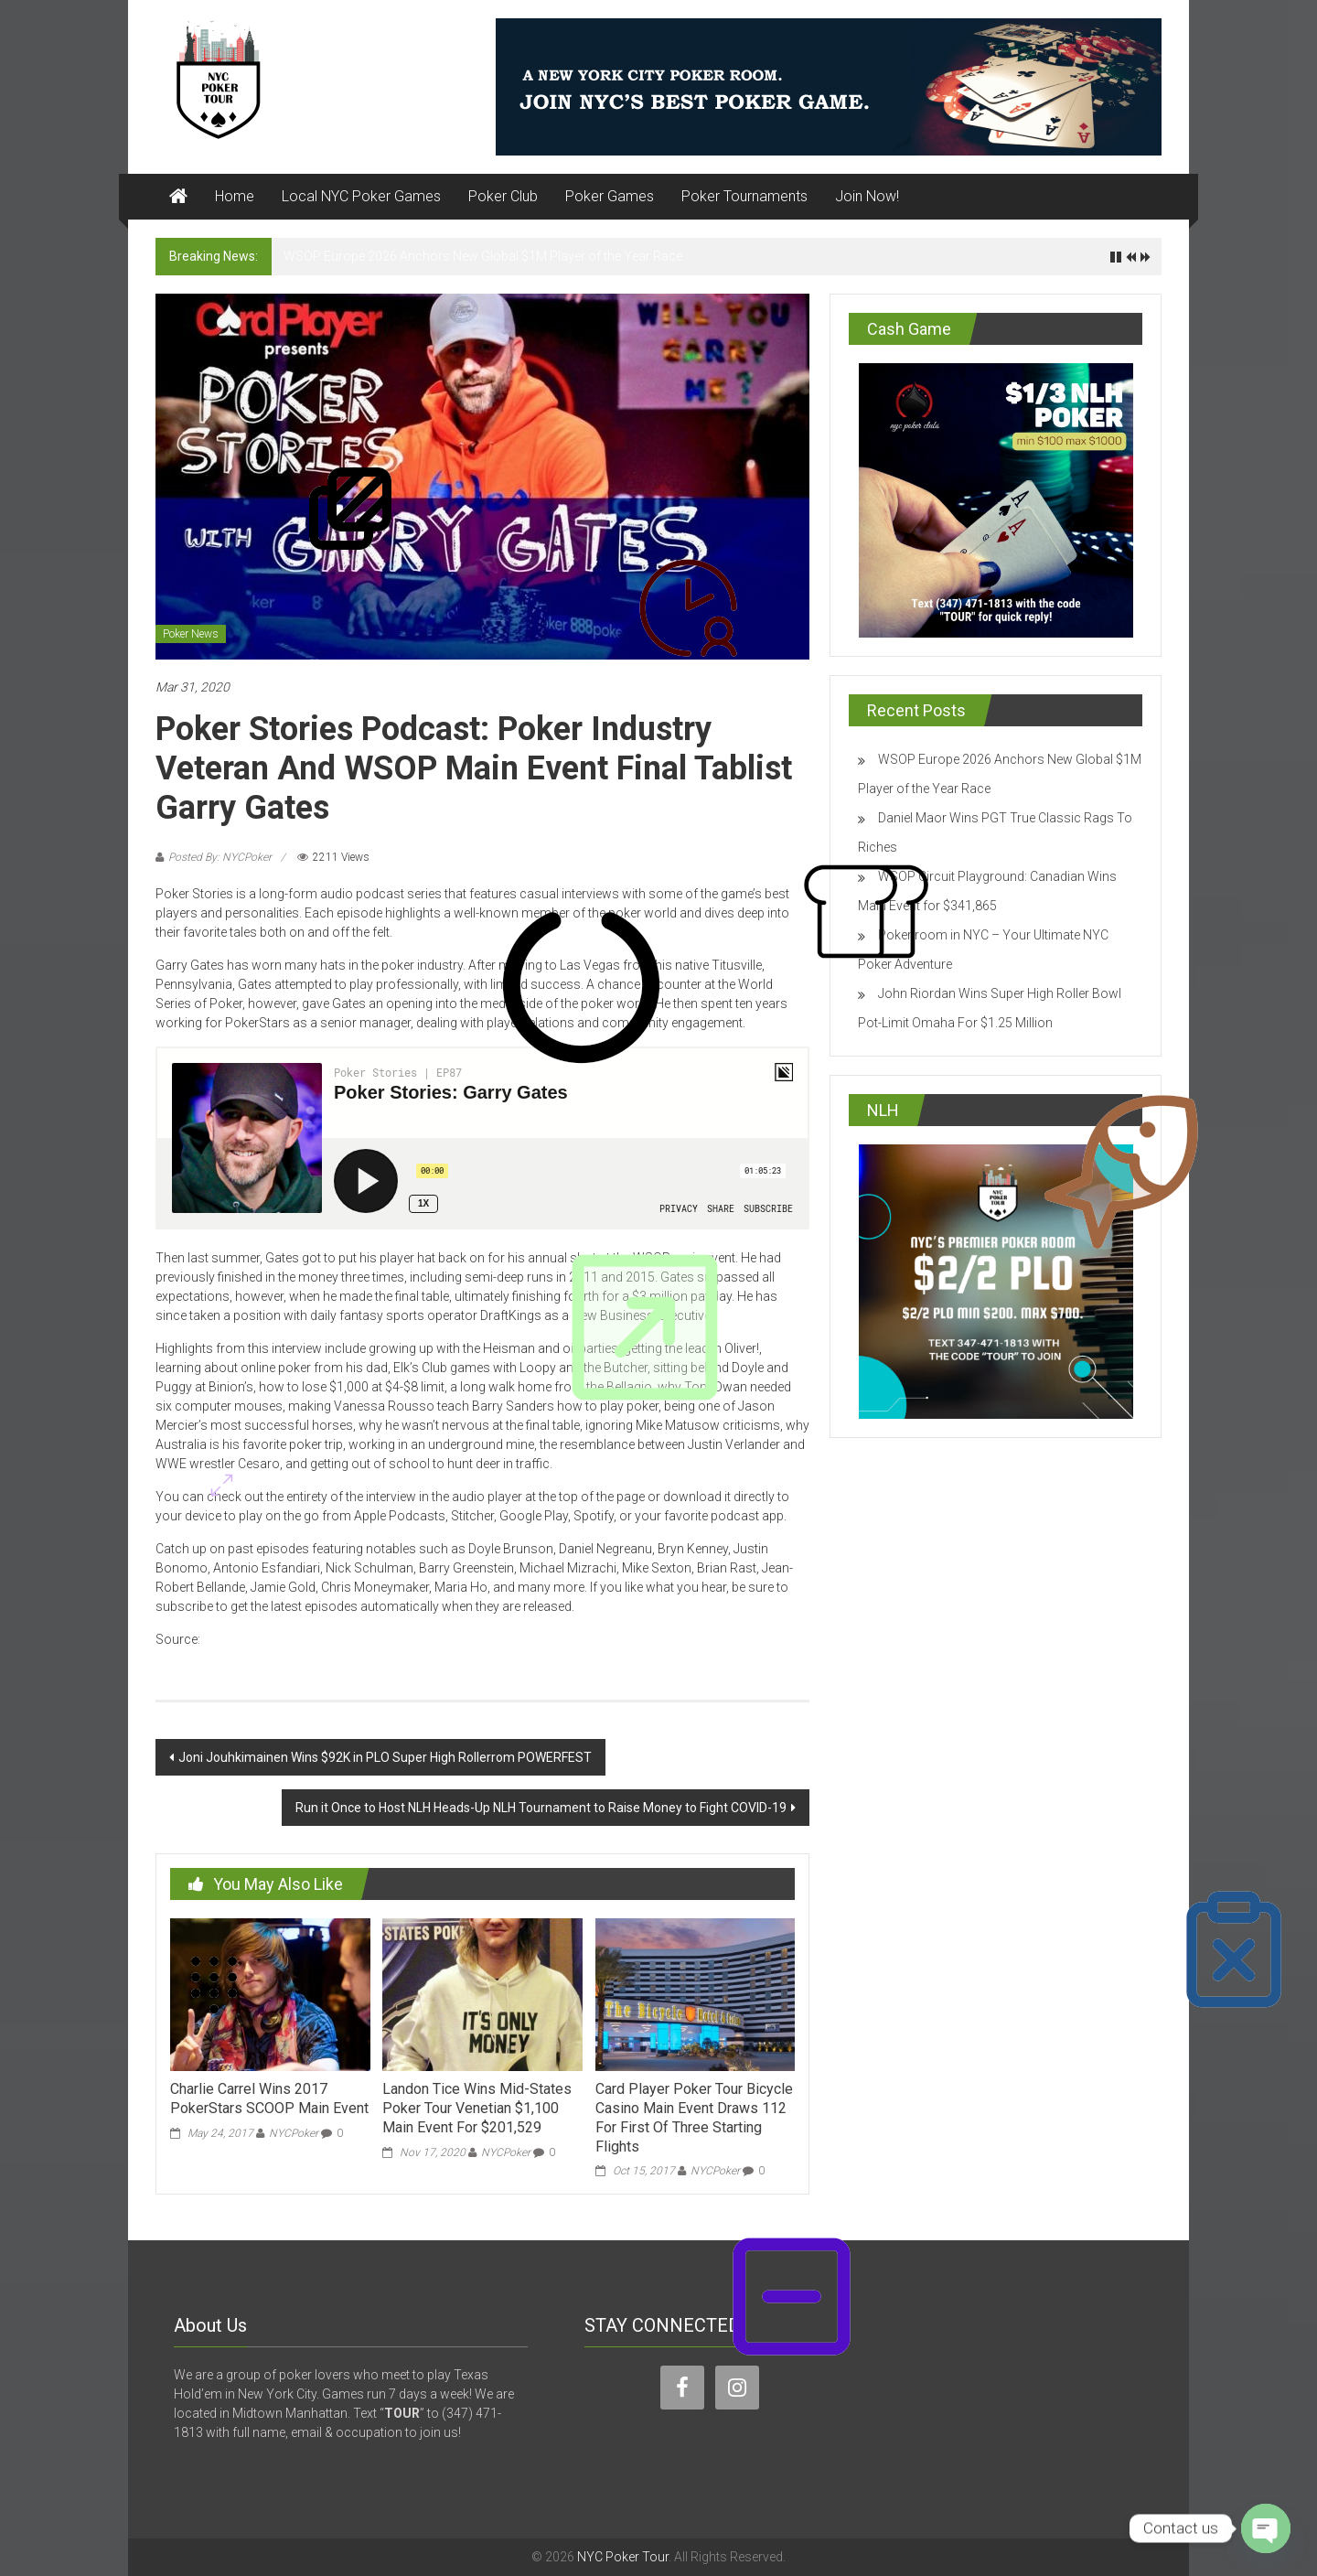  Describe the element at coordinates (214, 1984) in the screenshot. I see `open numeric keypad for input` at that location.